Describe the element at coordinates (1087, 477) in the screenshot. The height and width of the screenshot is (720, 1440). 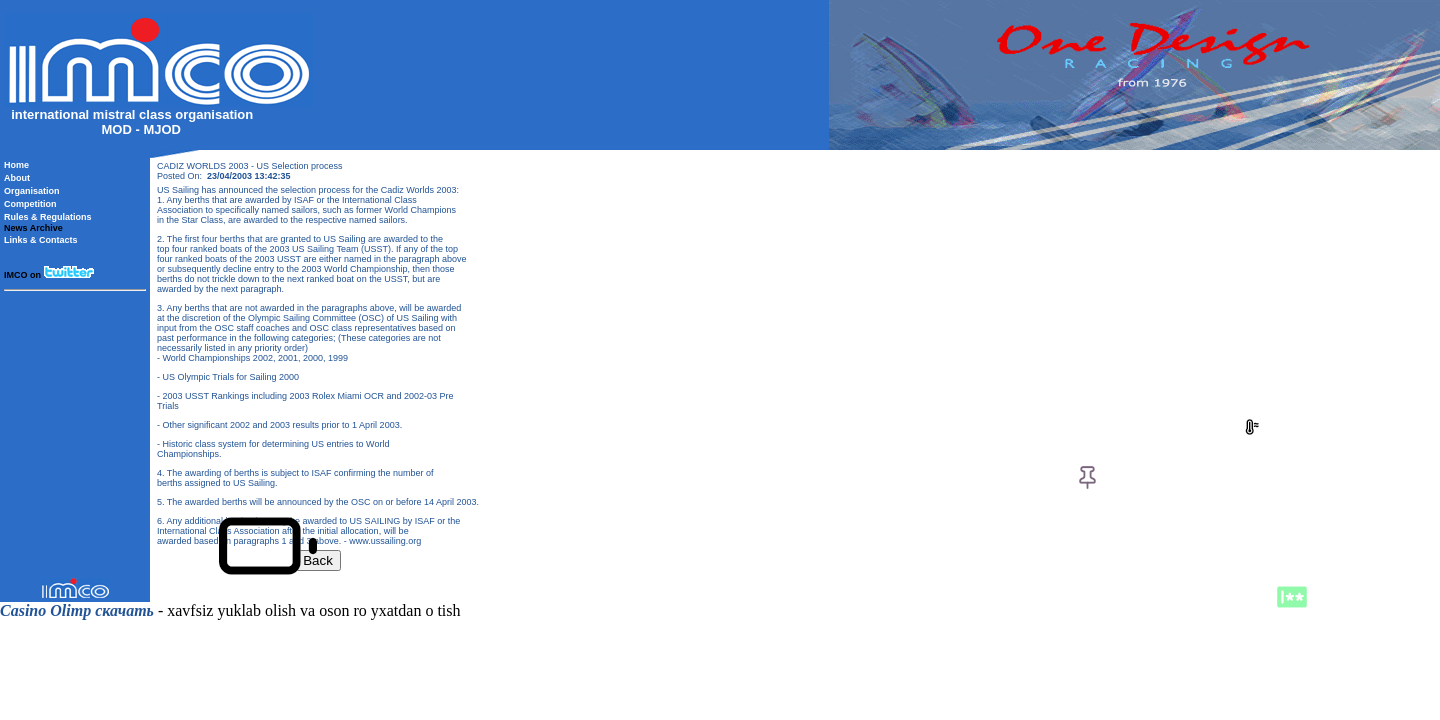
I see `pin an item to keep it visible` at that location.